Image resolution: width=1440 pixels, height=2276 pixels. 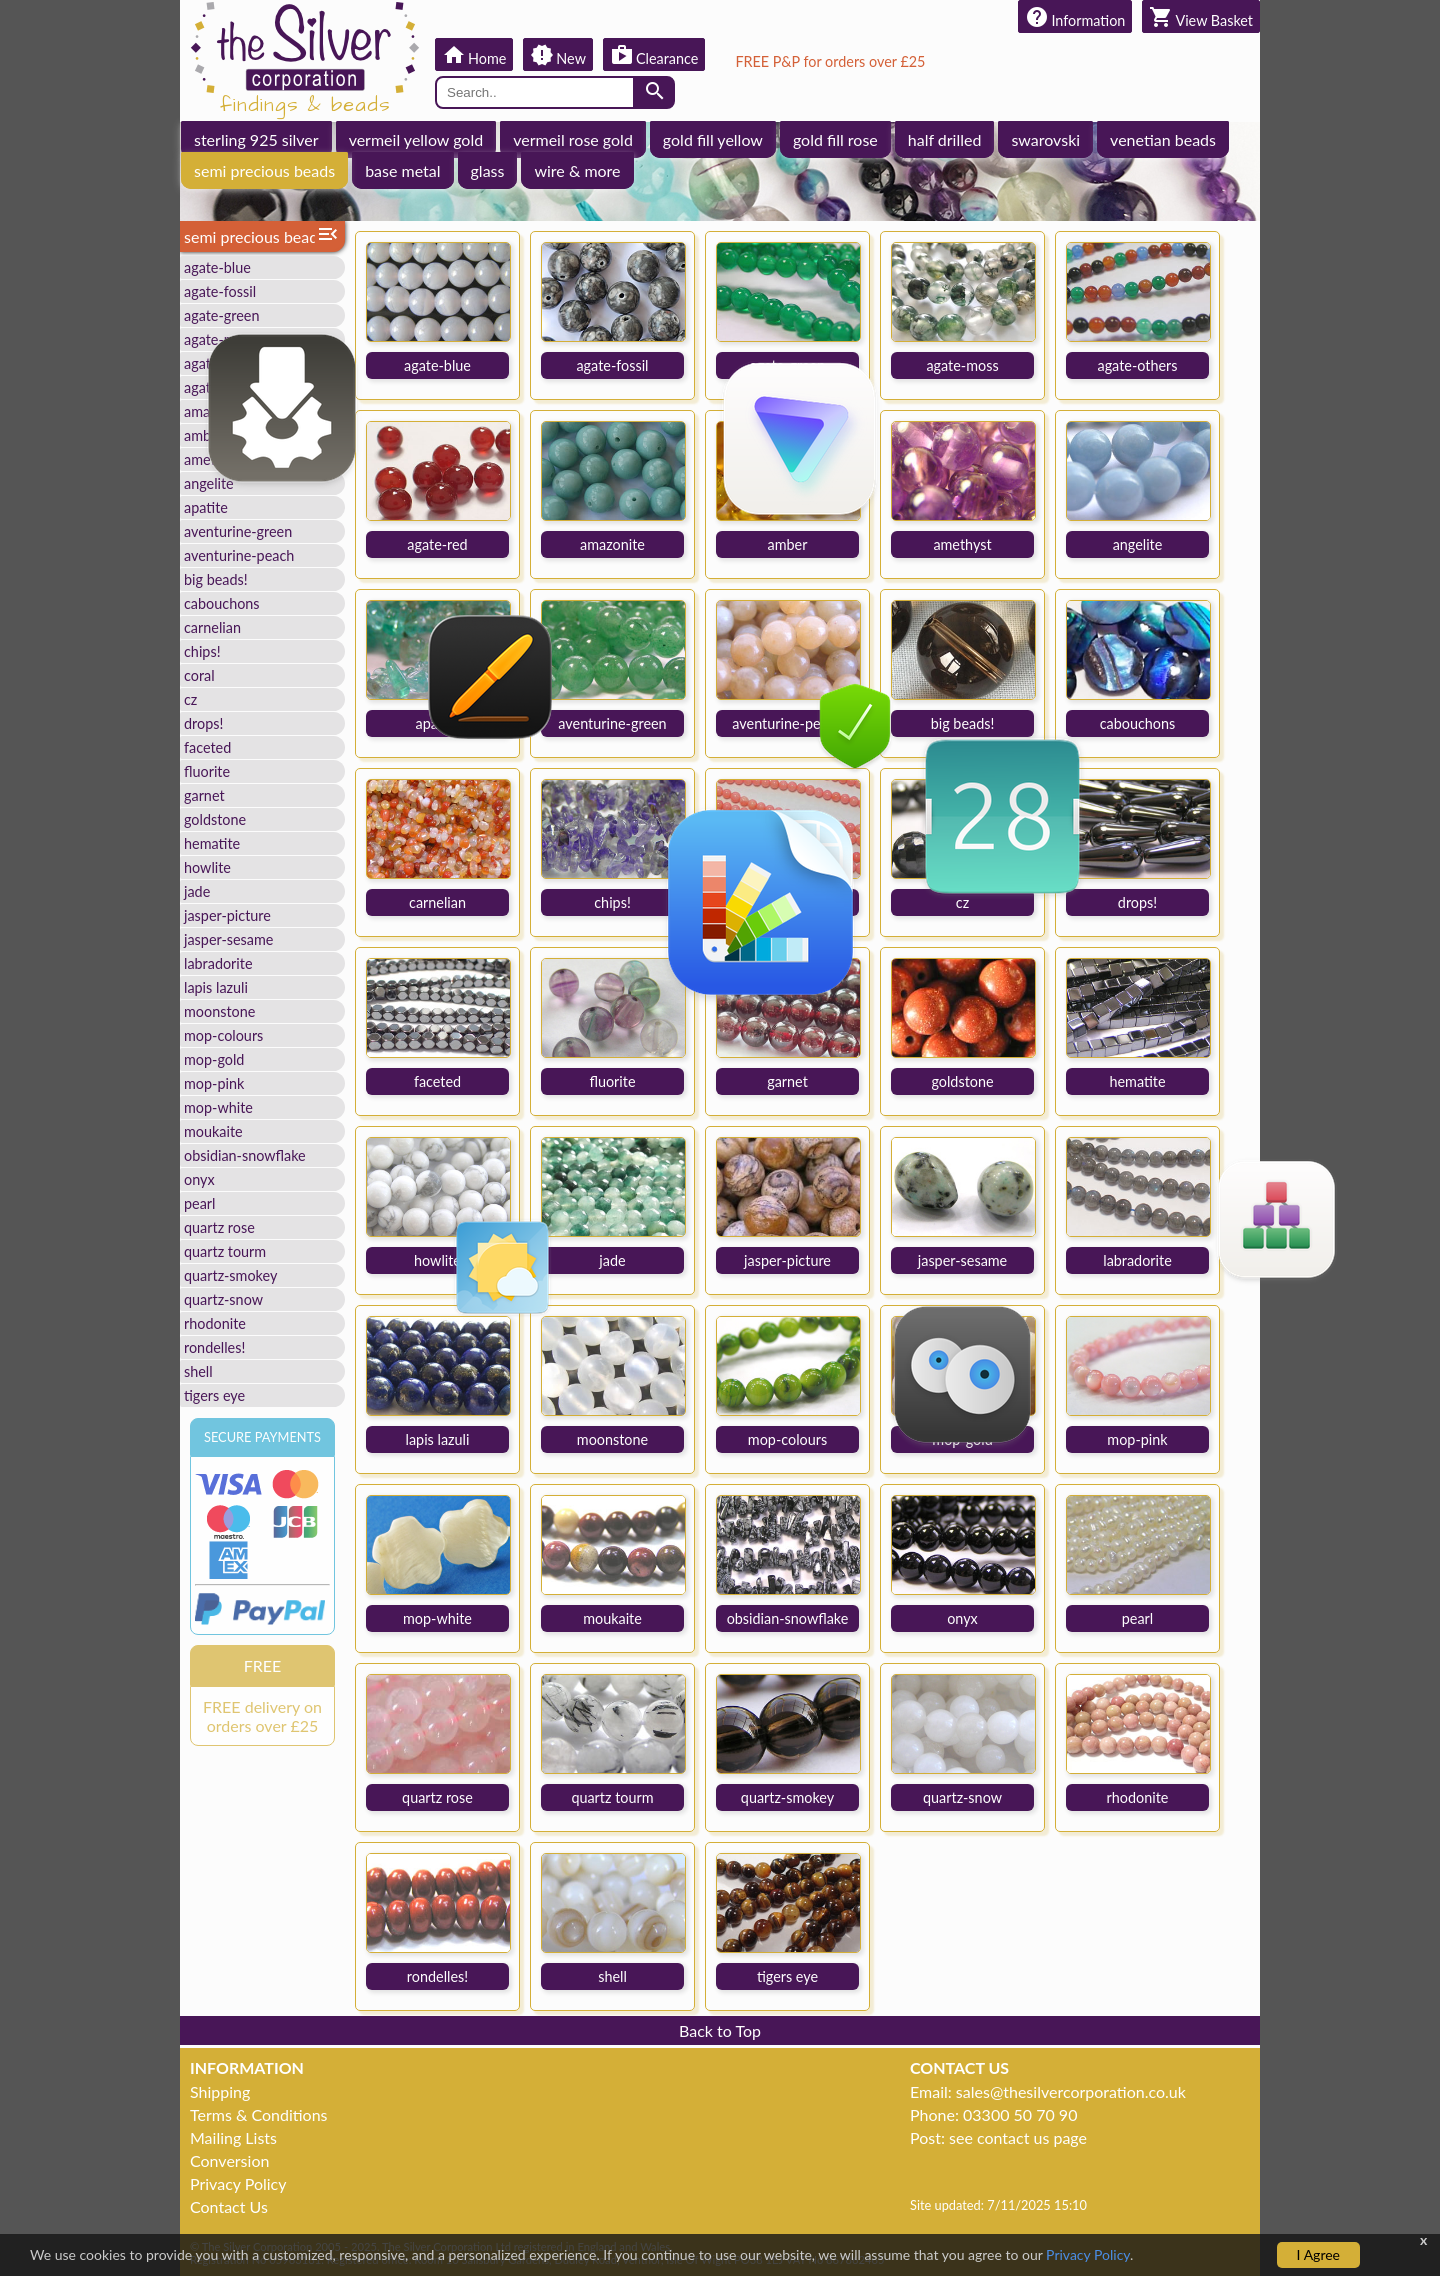 I want to click on open gear lever app for managing appimages, so click(x=282, y=408).